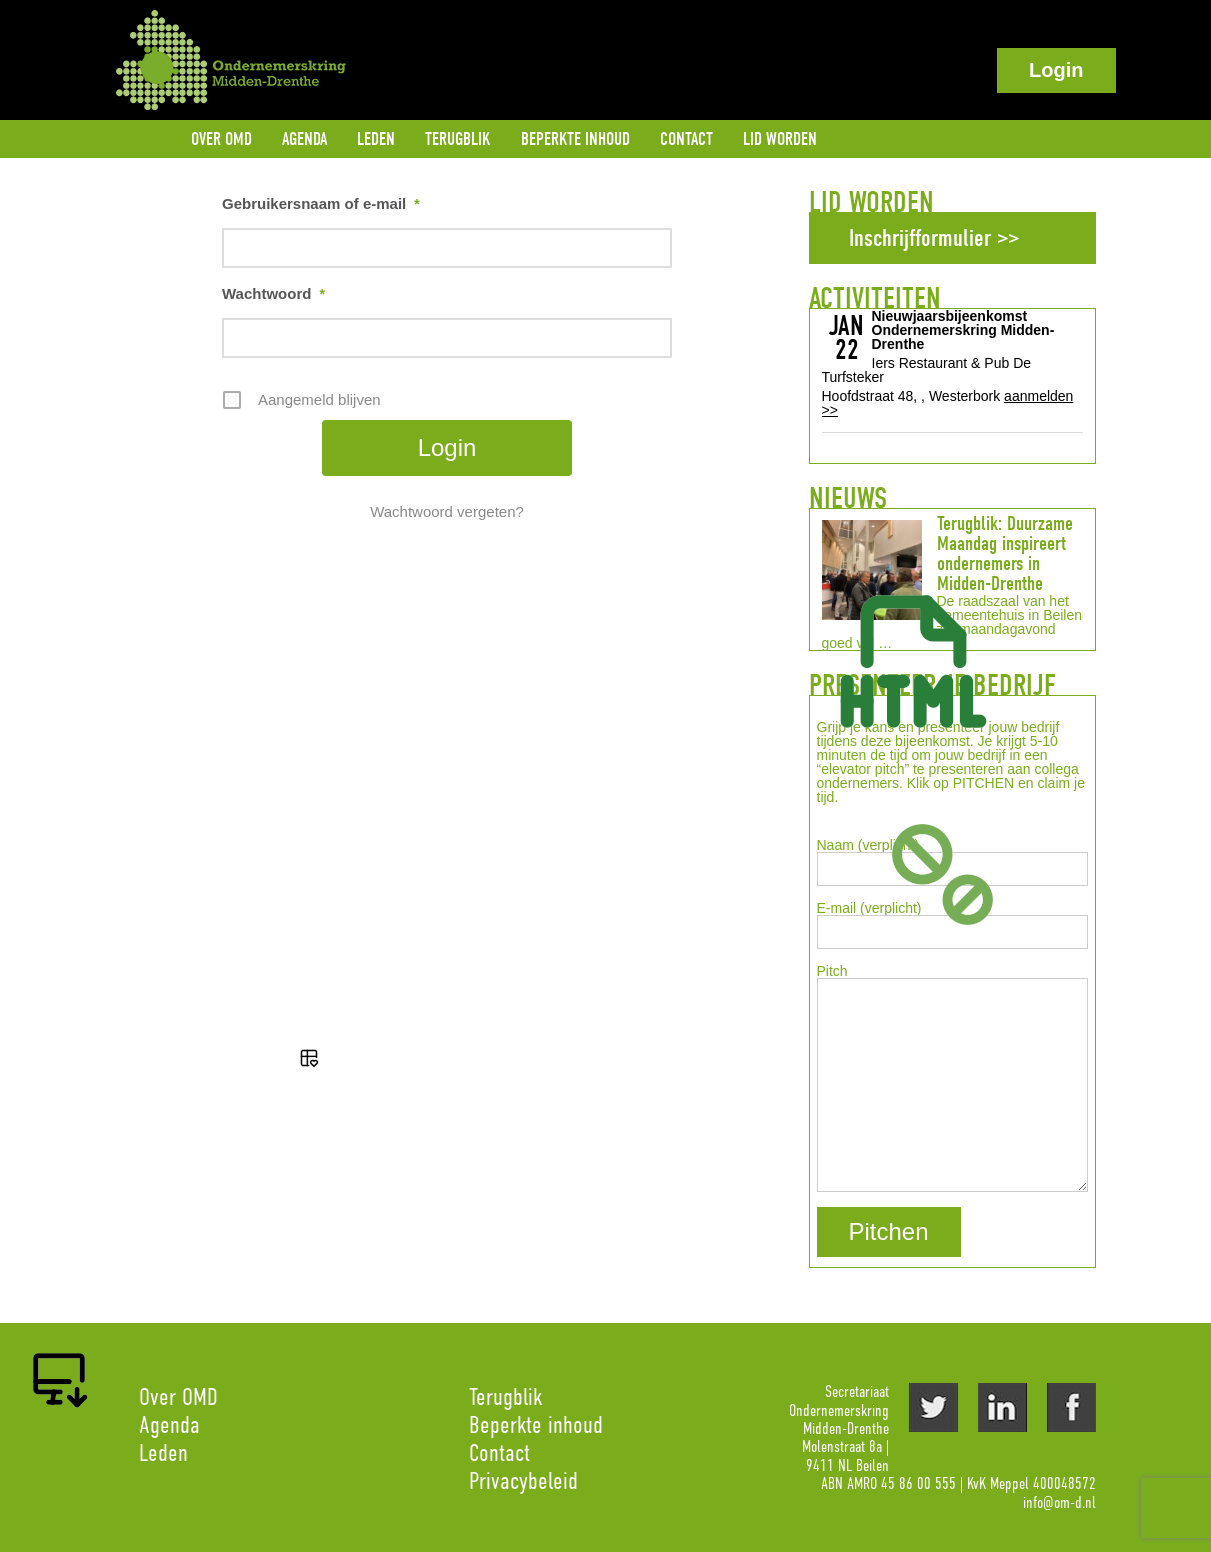  What do you see at coordinates (59, 1379) in the screenshot?
I see `download to desktop computer` at bounding box center [59, 1379].